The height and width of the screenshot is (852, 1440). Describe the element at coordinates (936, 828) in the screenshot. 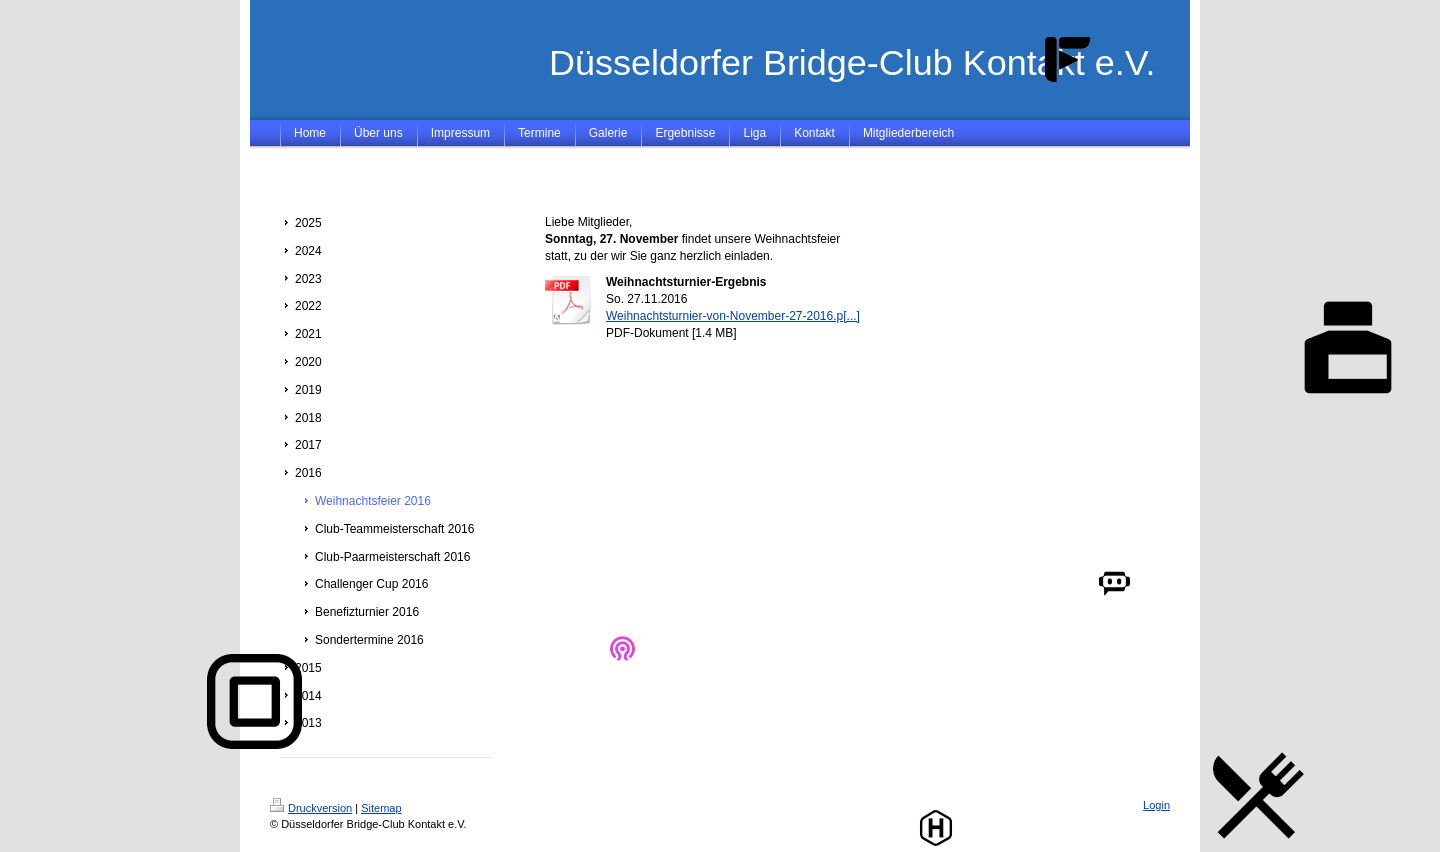

I see `Hugo static site generator logo` at that location.